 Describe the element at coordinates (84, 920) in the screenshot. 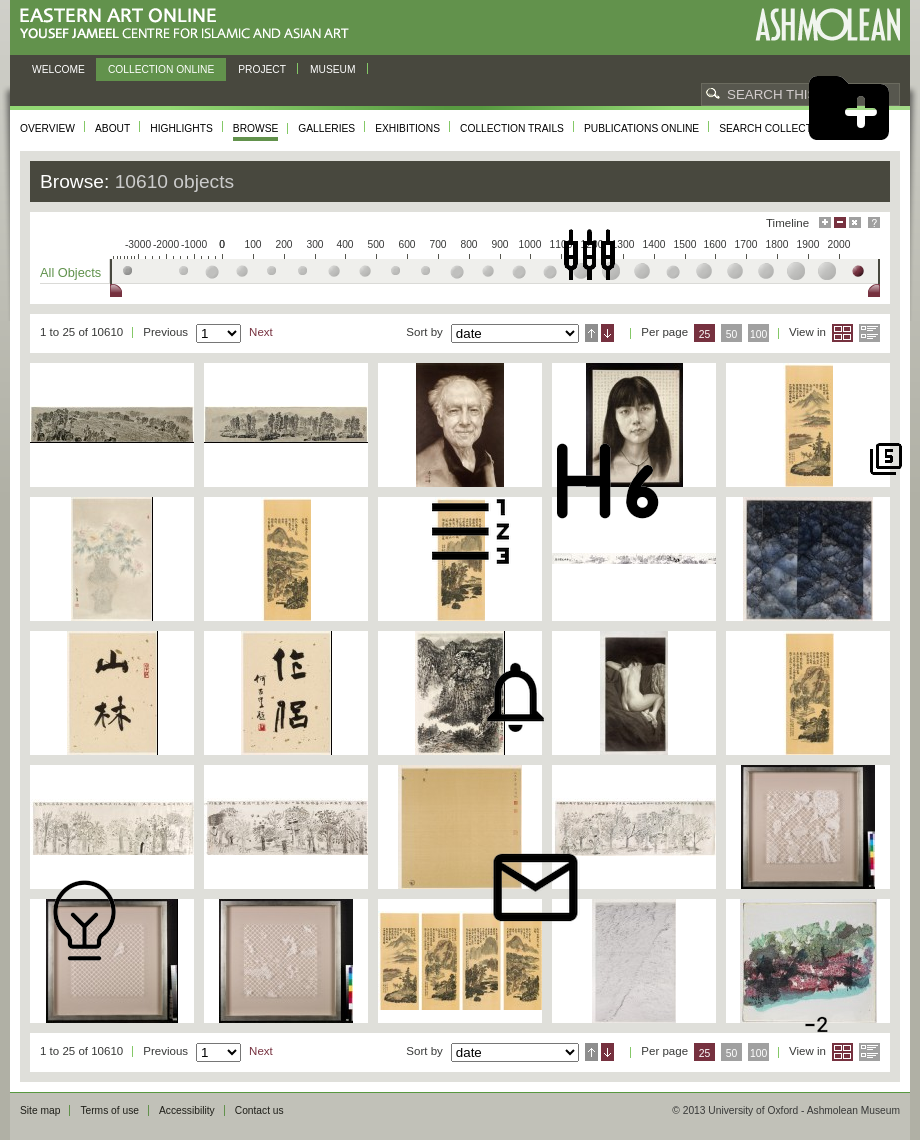

I see `toggle idea or suggestion feature` at that location.